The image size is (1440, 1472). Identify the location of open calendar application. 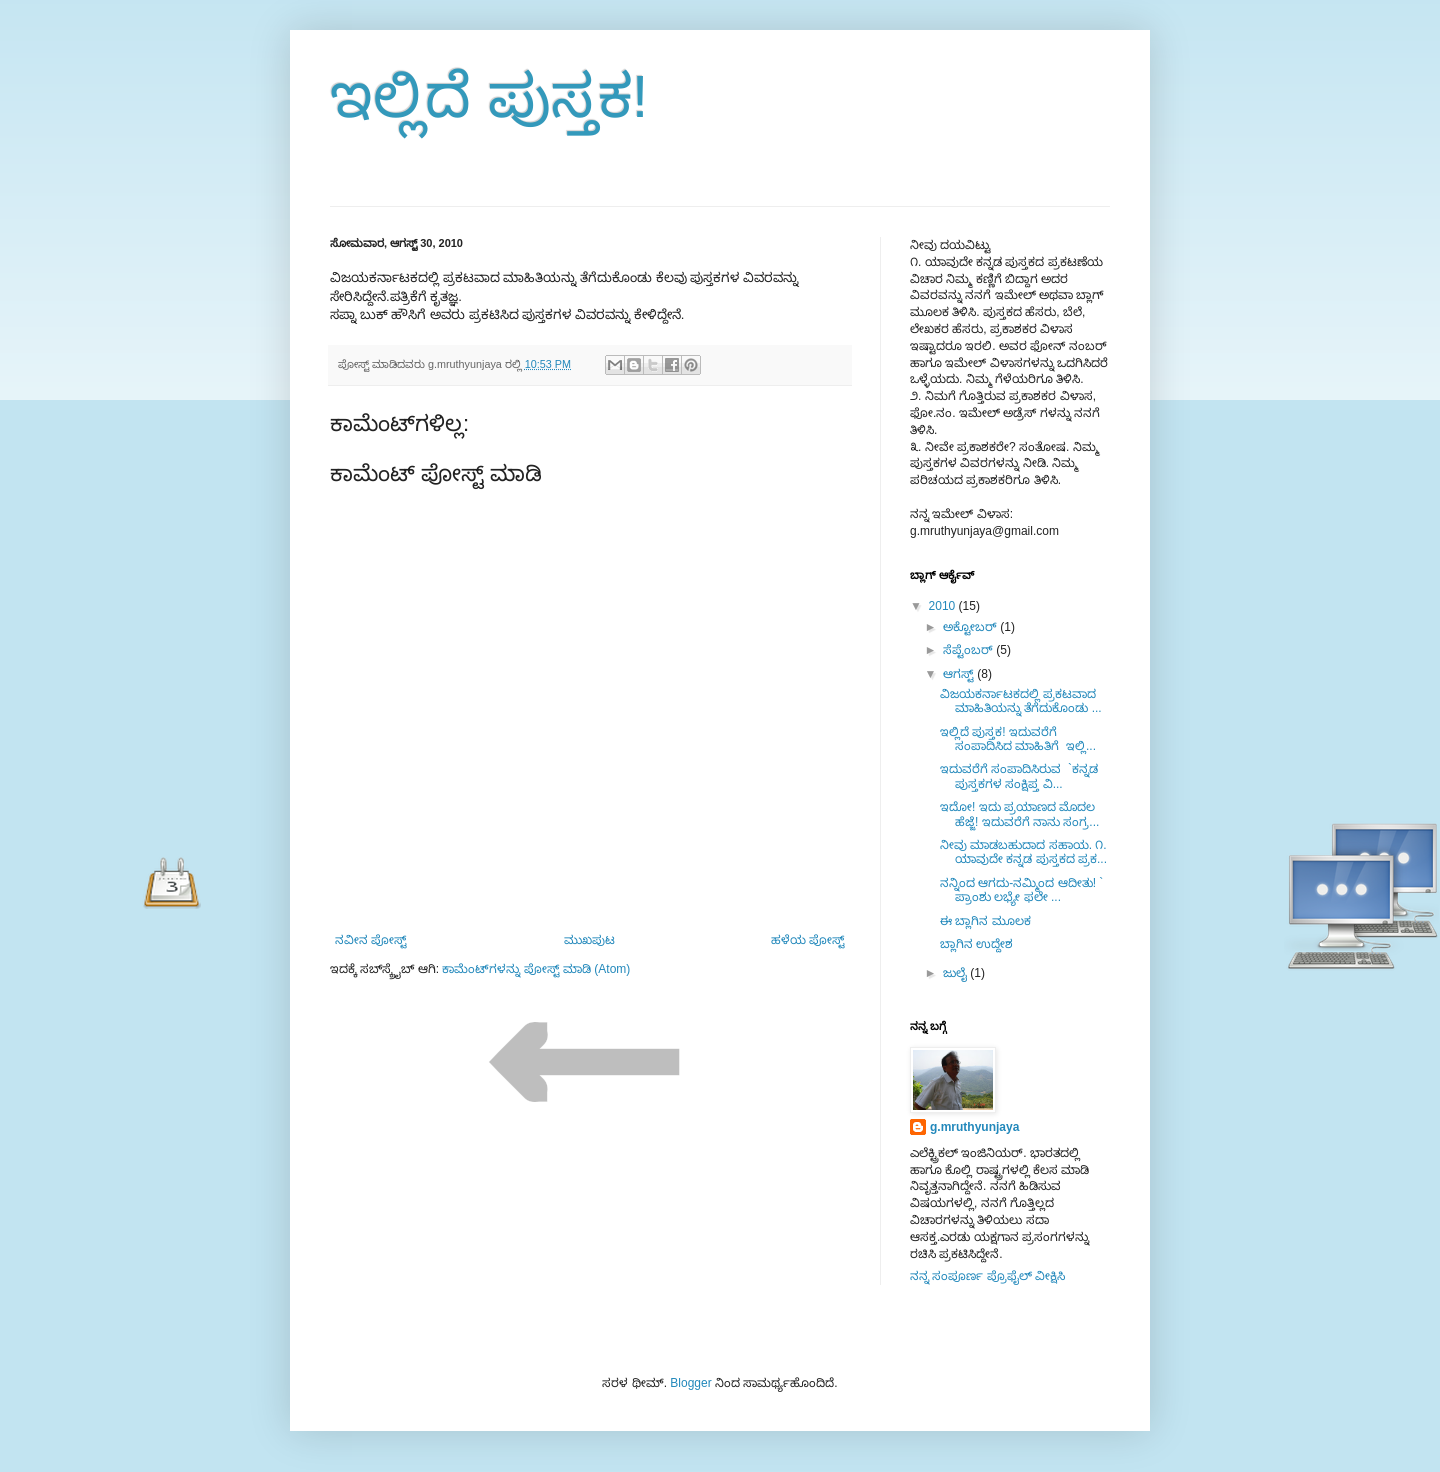
(171, 885).